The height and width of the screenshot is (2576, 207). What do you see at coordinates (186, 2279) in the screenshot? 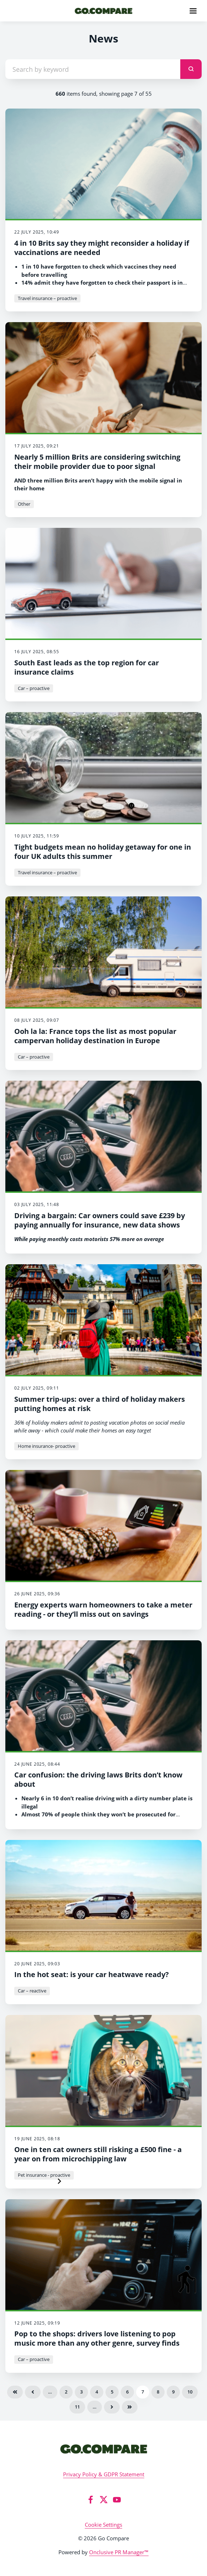
I see `access elderly or senior accessibility settings` at bounding box center [186, 2279].